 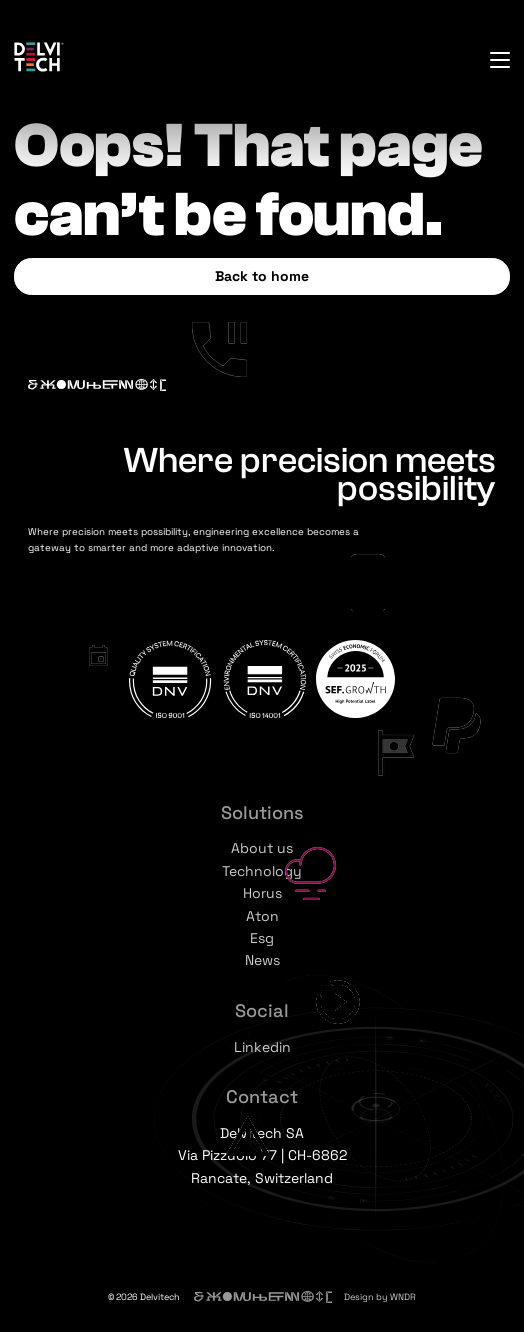 I want to click on pay with PayPal, so click(x=456, y=725).